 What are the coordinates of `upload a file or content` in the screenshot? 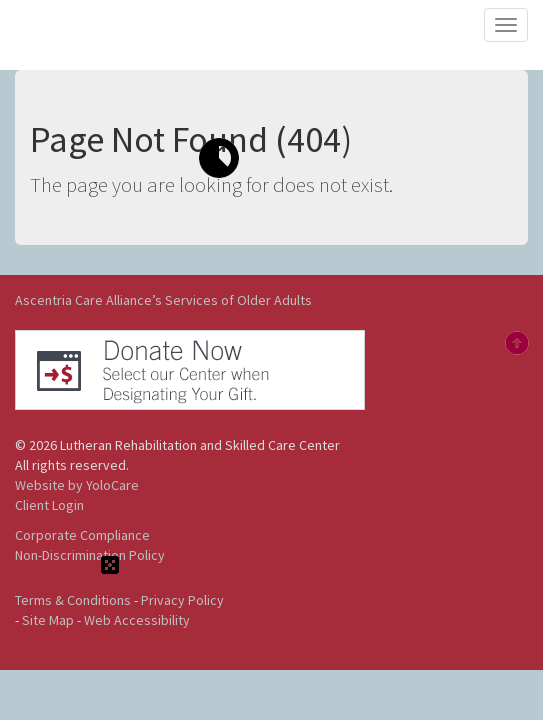 It's located at (517, 343).